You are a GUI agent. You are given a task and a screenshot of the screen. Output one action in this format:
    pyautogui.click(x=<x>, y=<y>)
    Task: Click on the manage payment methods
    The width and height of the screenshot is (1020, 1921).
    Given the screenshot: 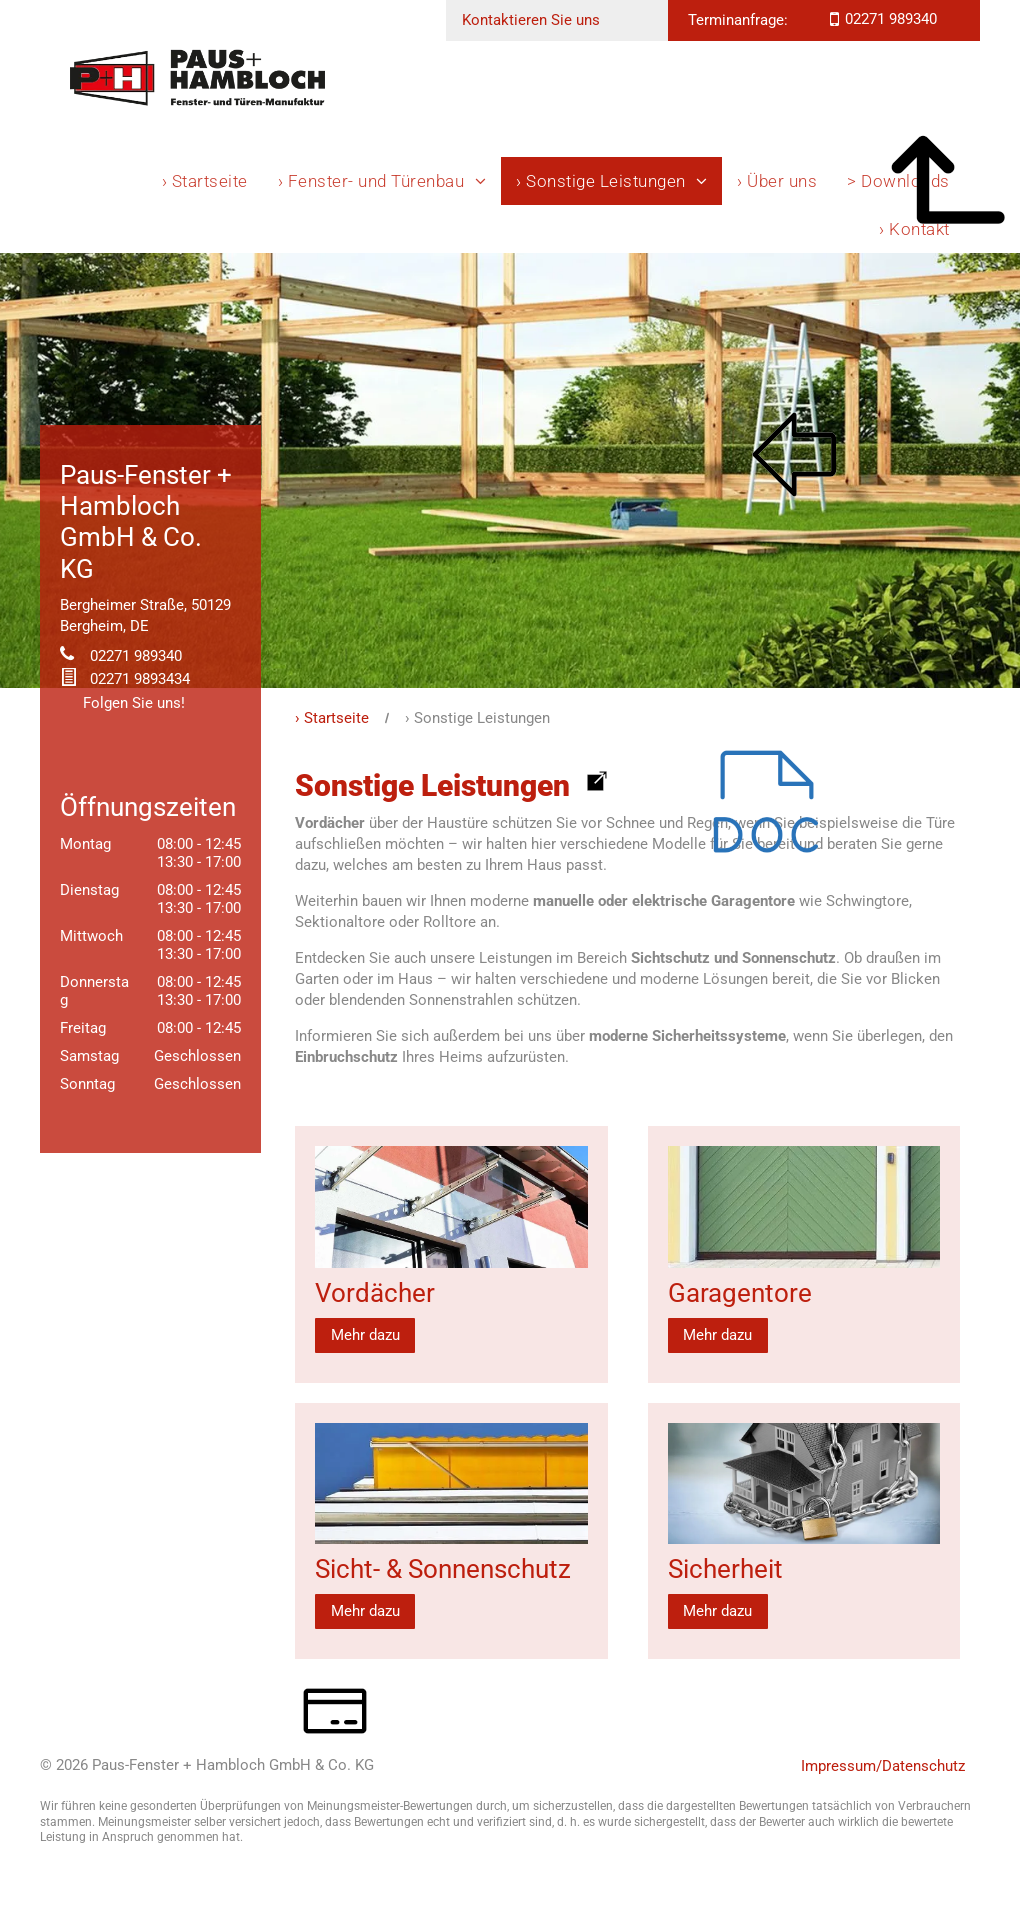 What is the action you would take?
    pyautogui.click(x=335, y=1711)
    